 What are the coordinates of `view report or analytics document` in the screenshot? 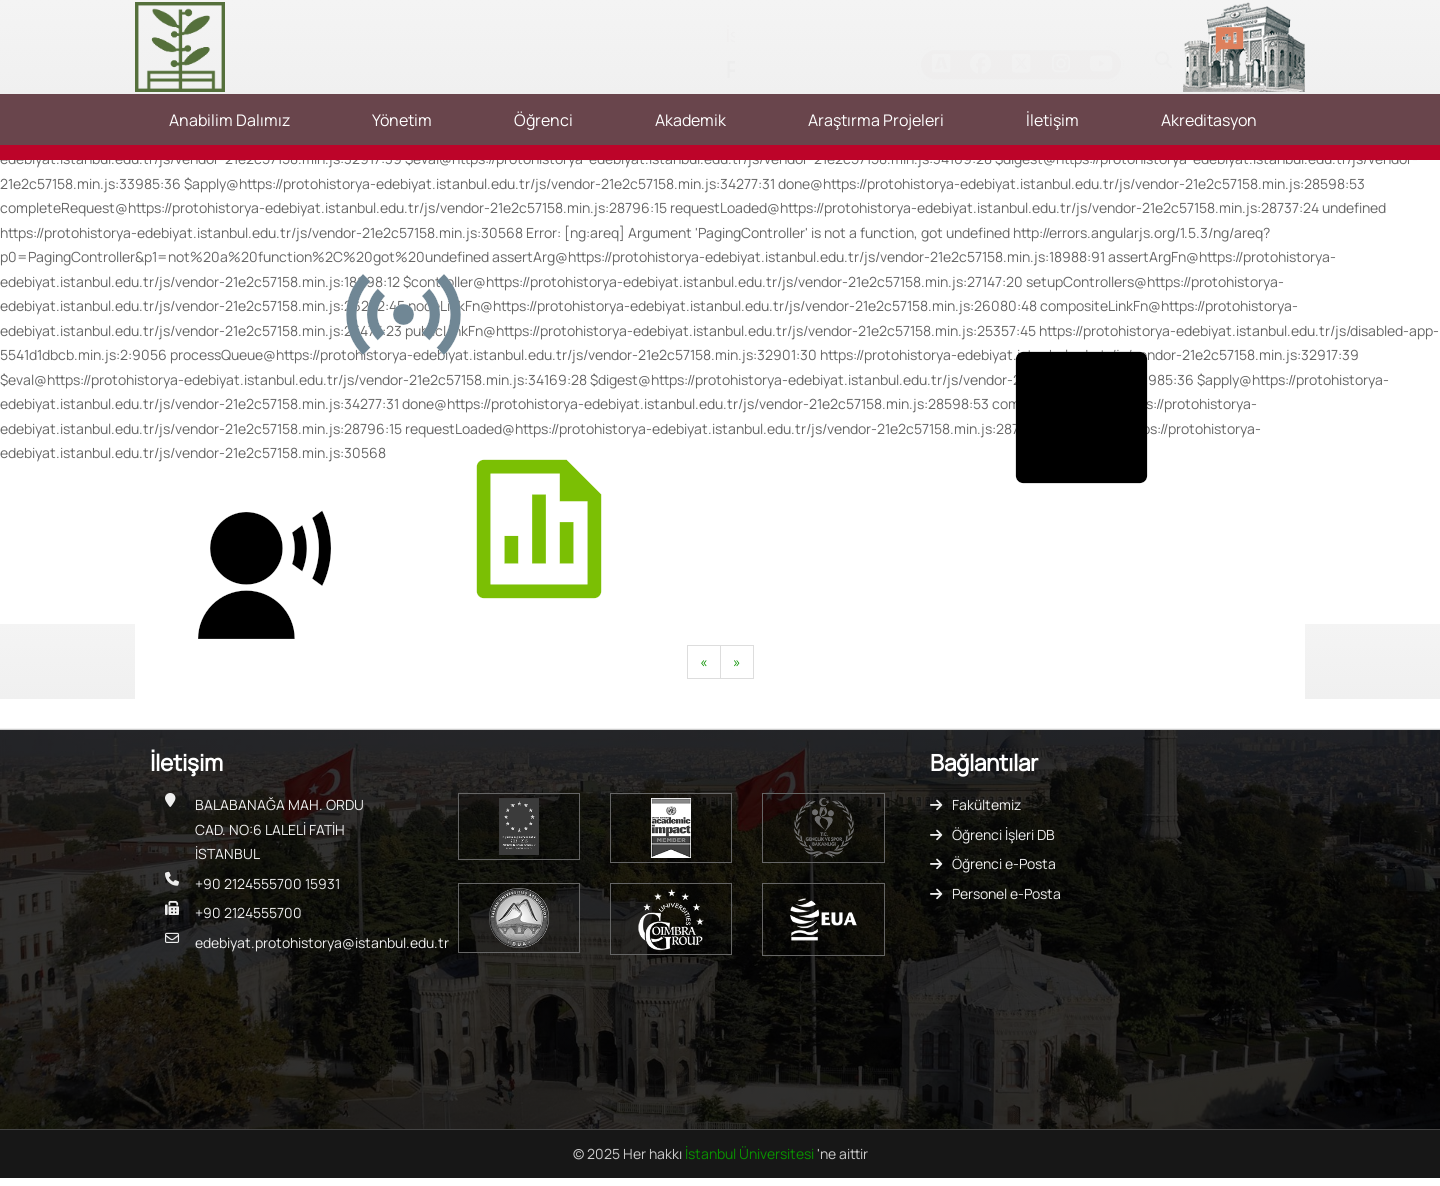 It's located at (539, 529).